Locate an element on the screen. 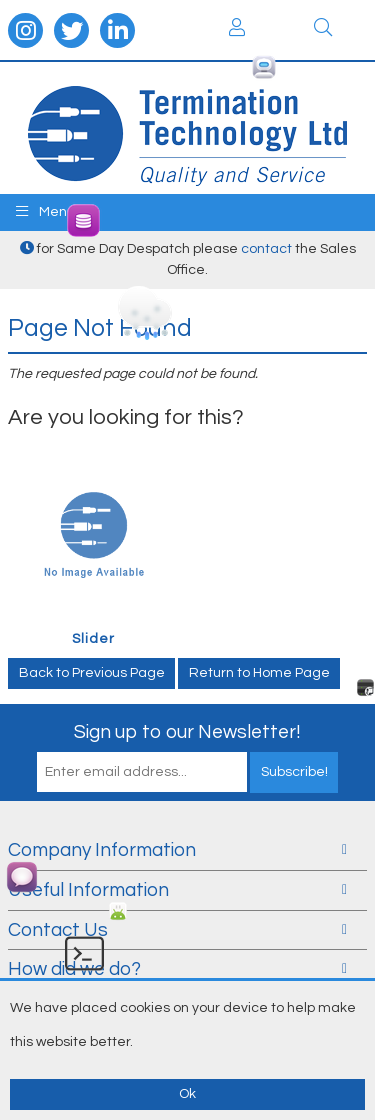 This screenshot has width=375, height=1120. indicates mixed precipitation weather conditions is located at coordinates (145, 313).